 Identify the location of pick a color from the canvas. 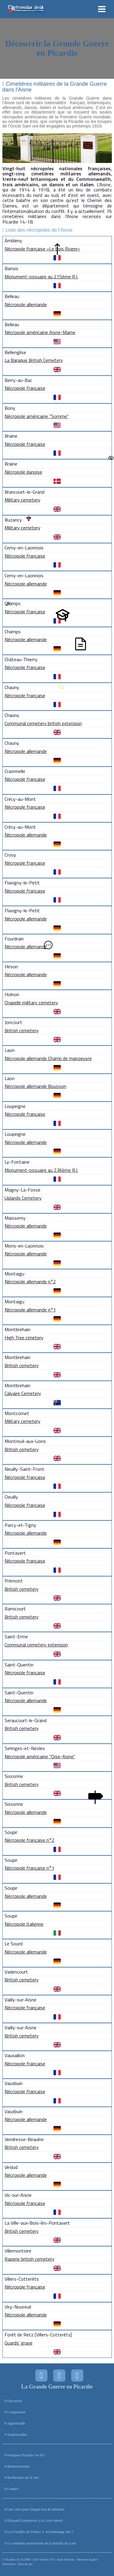
(8, 604).